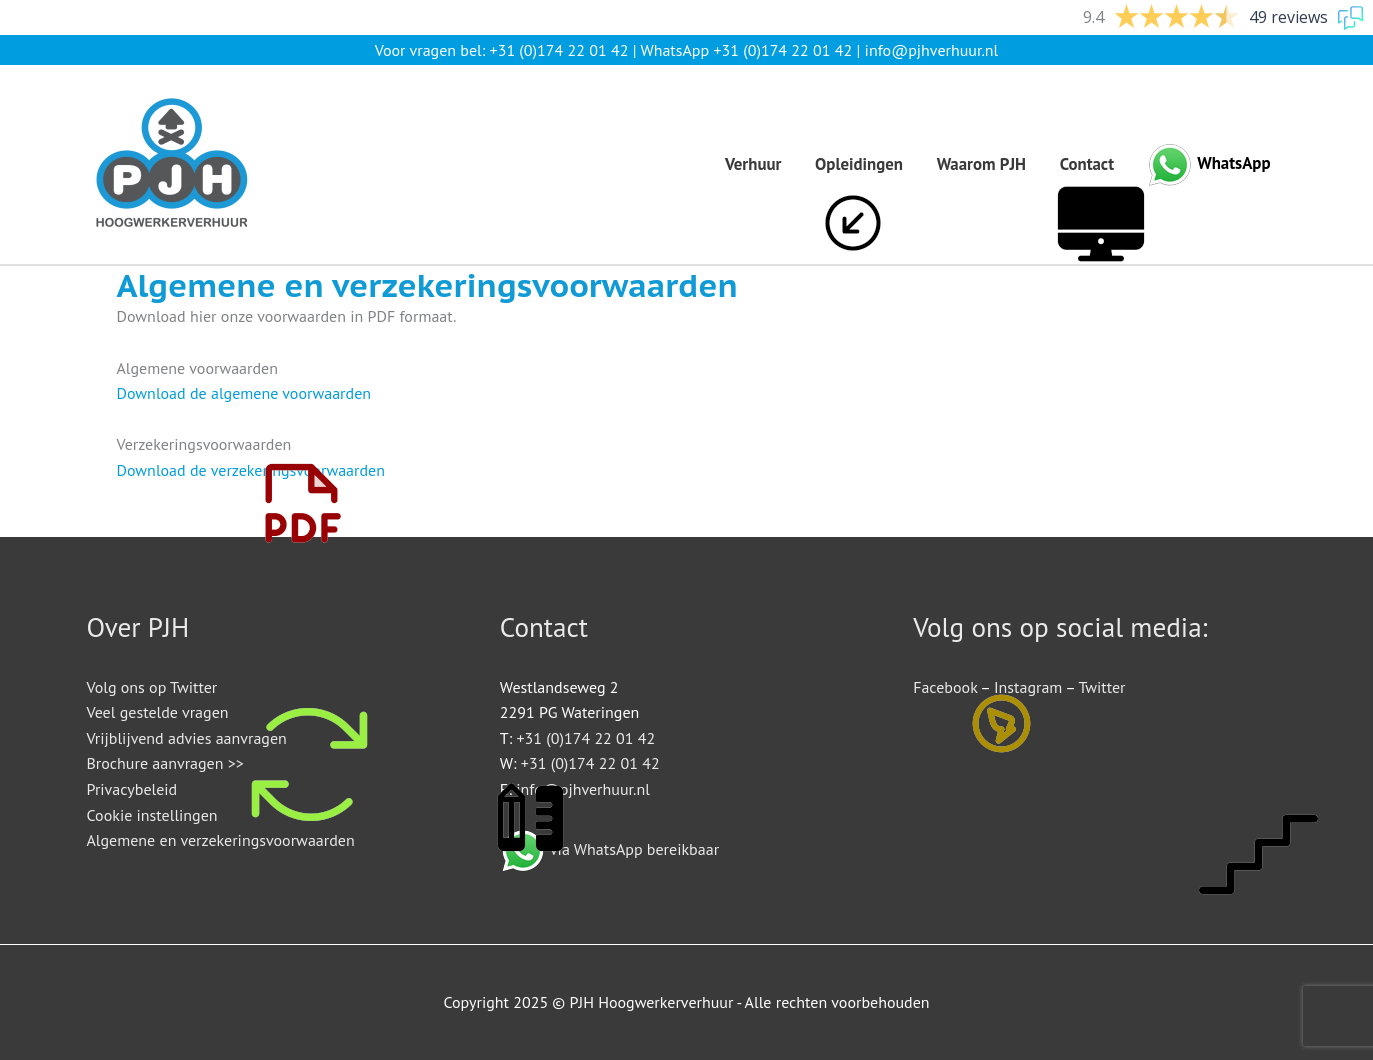 The image size is (1373, 1060). What do you see at coordinates (1001, 723) in the screenshot?
I see `open DingTalk messaging app` at bounding box center [1001, 723].